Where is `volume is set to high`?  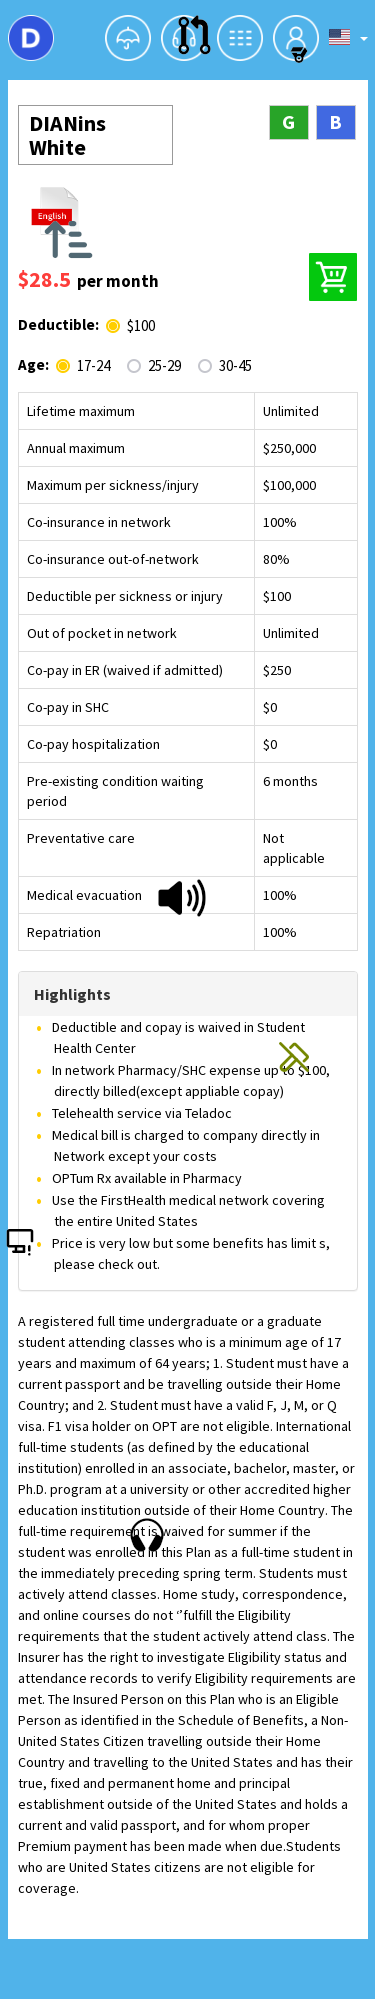 volume is set to high is located at coordinates (182, 898).